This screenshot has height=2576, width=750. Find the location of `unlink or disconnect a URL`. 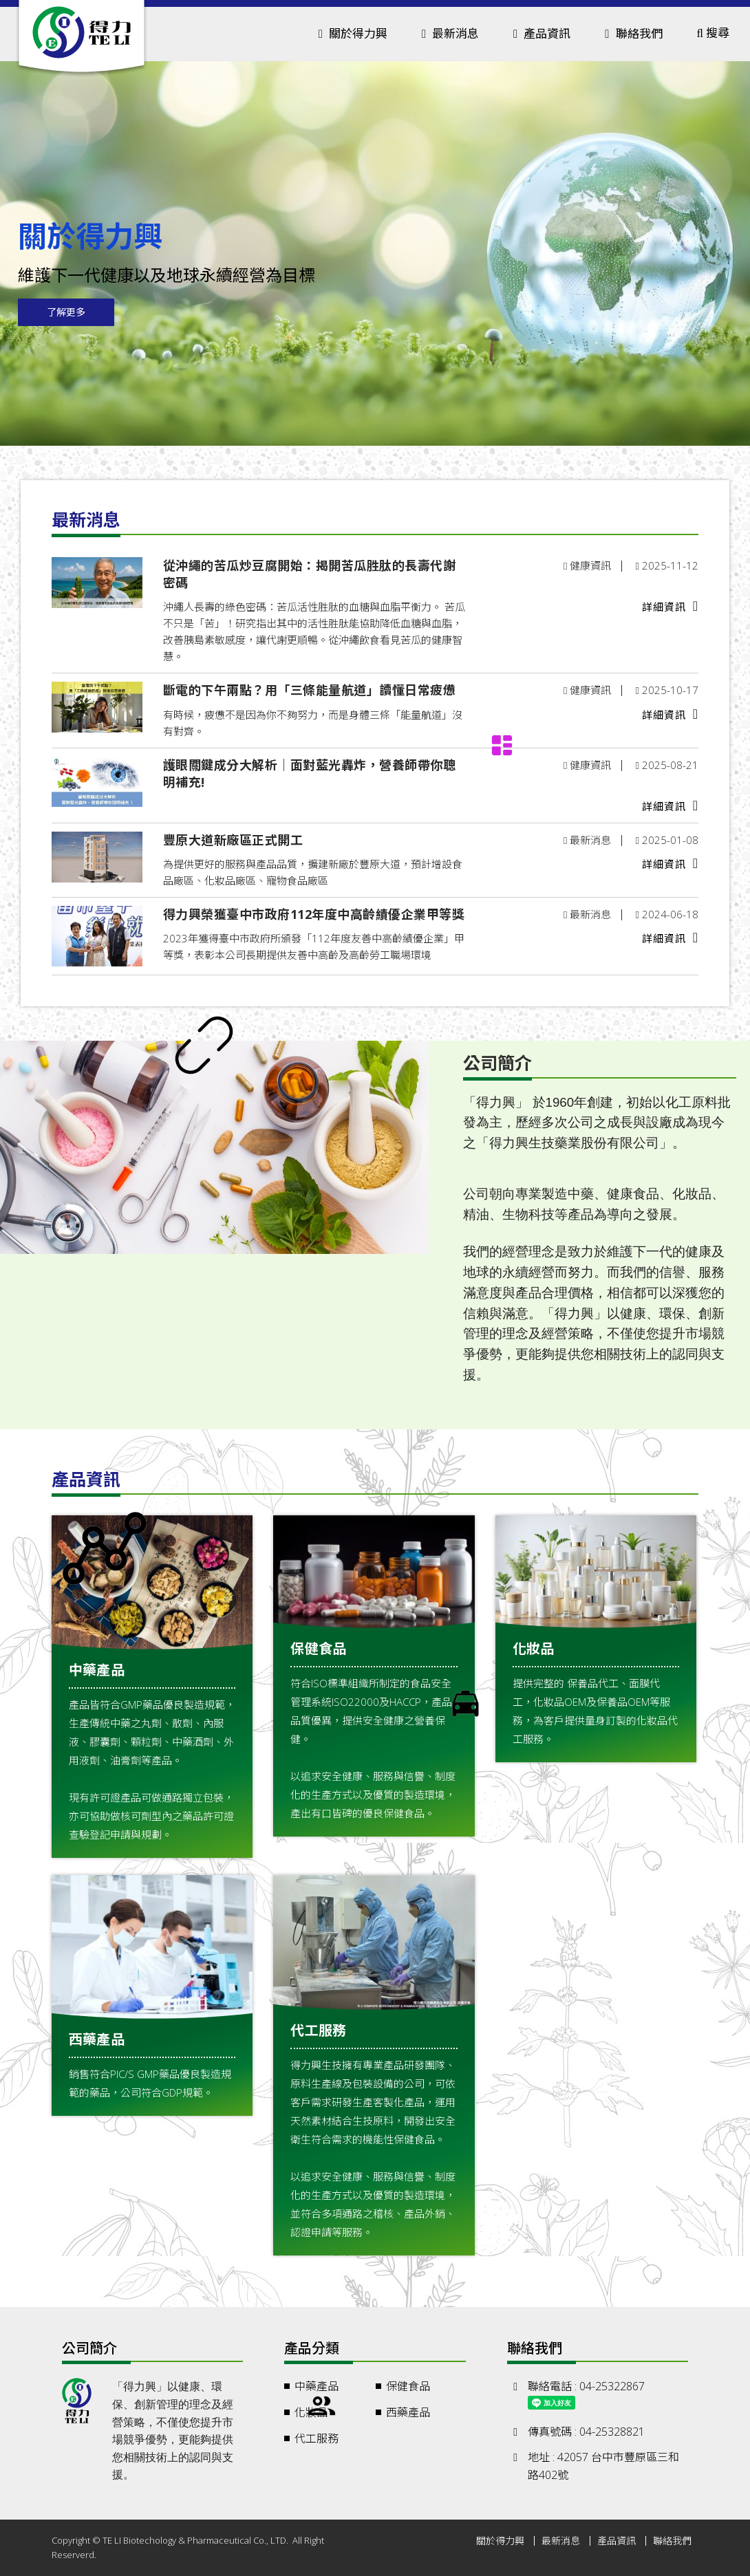

unlink or disconnect a URL is located at coordinates (204, 1045).